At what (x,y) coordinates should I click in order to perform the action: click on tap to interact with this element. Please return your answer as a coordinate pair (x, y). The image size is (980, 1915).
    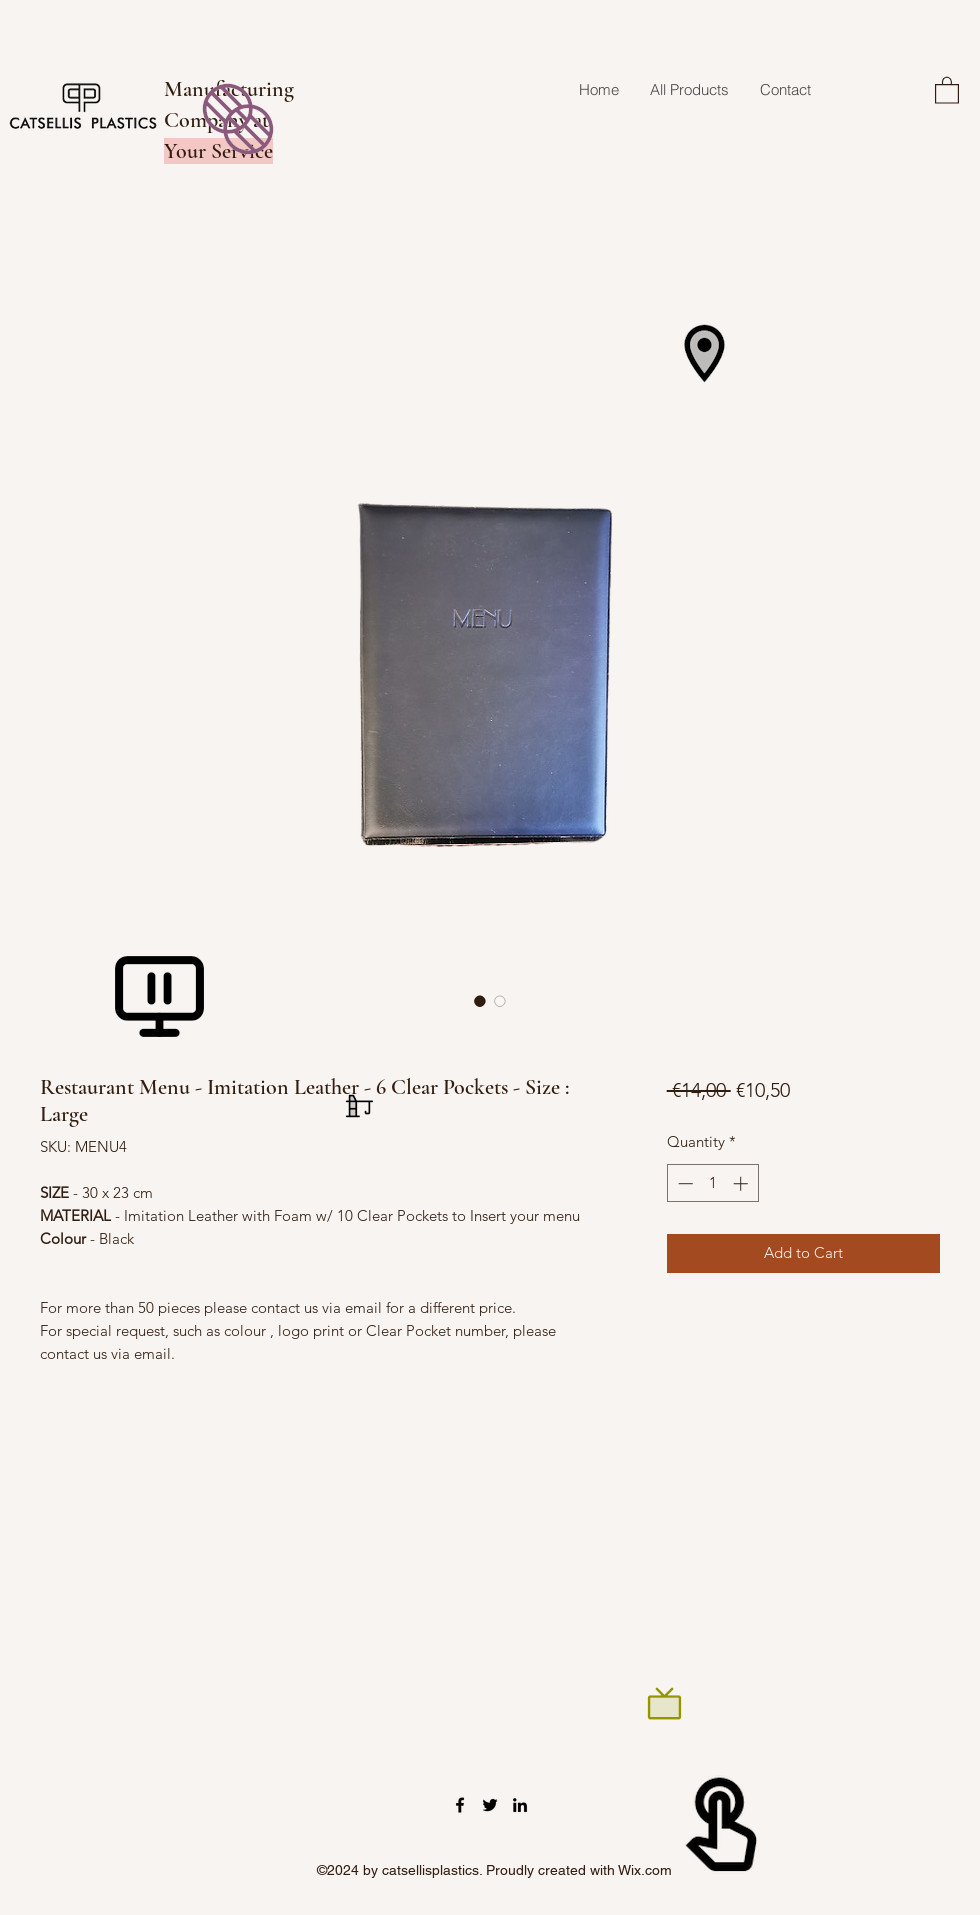
    Looking at the image, I should click on (721, 1826).